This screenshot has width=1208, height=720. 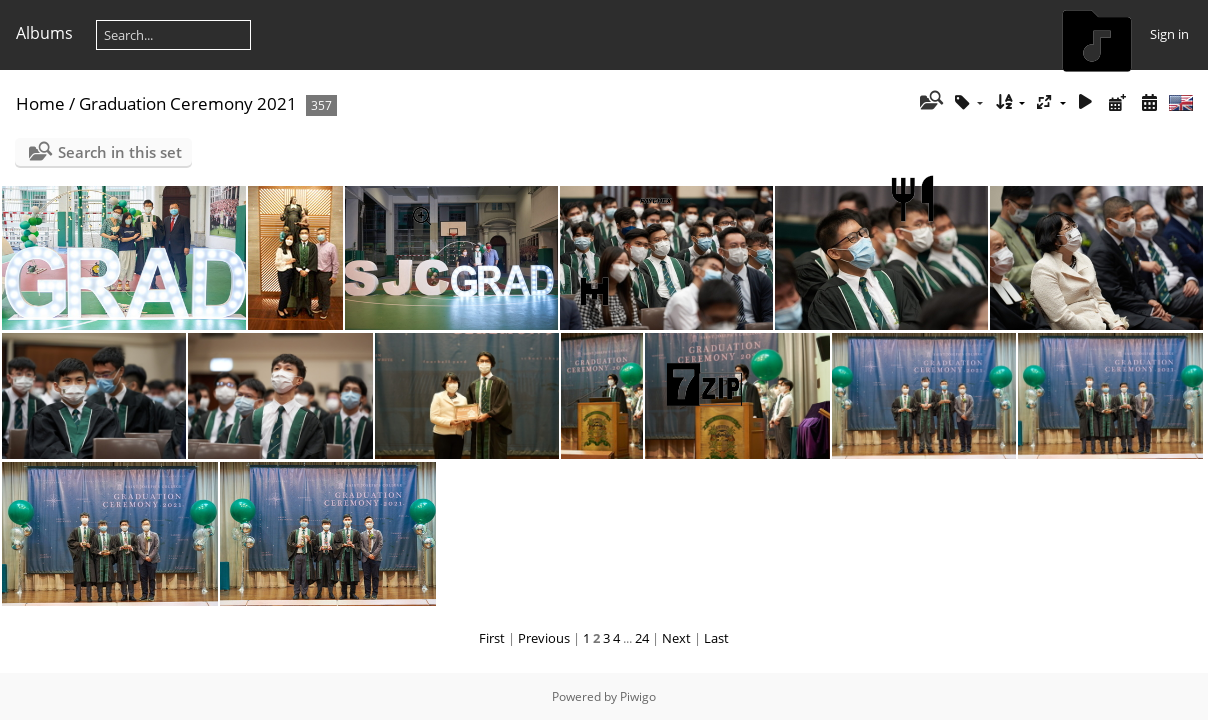 What do you see at coordinates (1097, 41) in the screenshot?
I see `open your music folder` at bounding box center [1097, 41].